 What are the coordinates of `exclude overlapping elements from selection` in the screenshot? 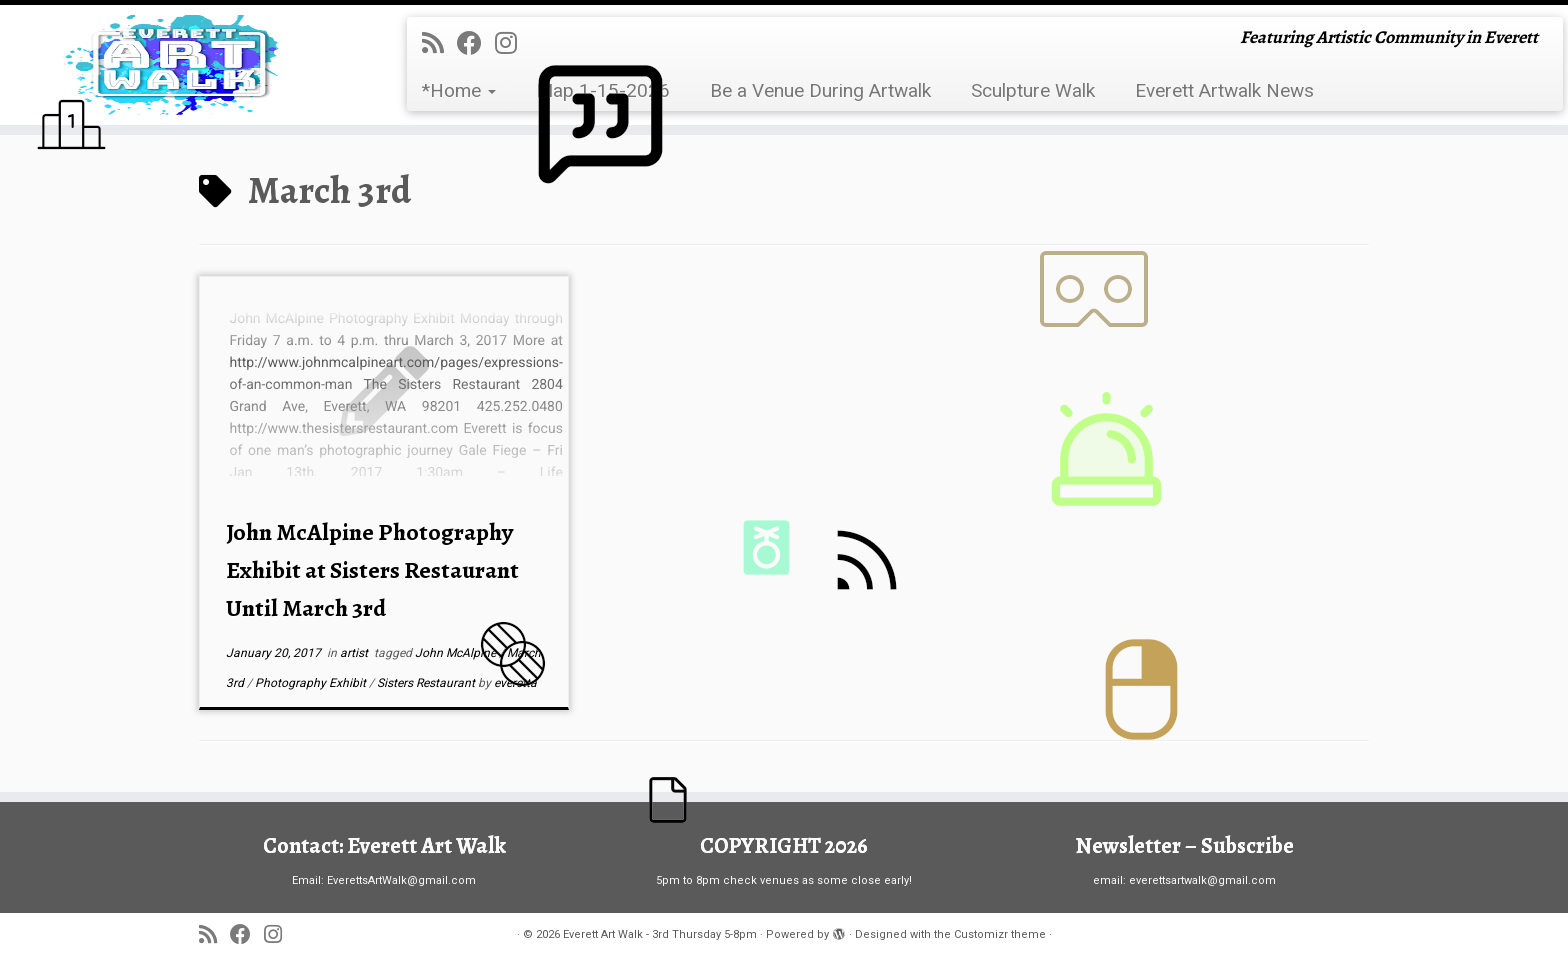 It's located at (513, 654).